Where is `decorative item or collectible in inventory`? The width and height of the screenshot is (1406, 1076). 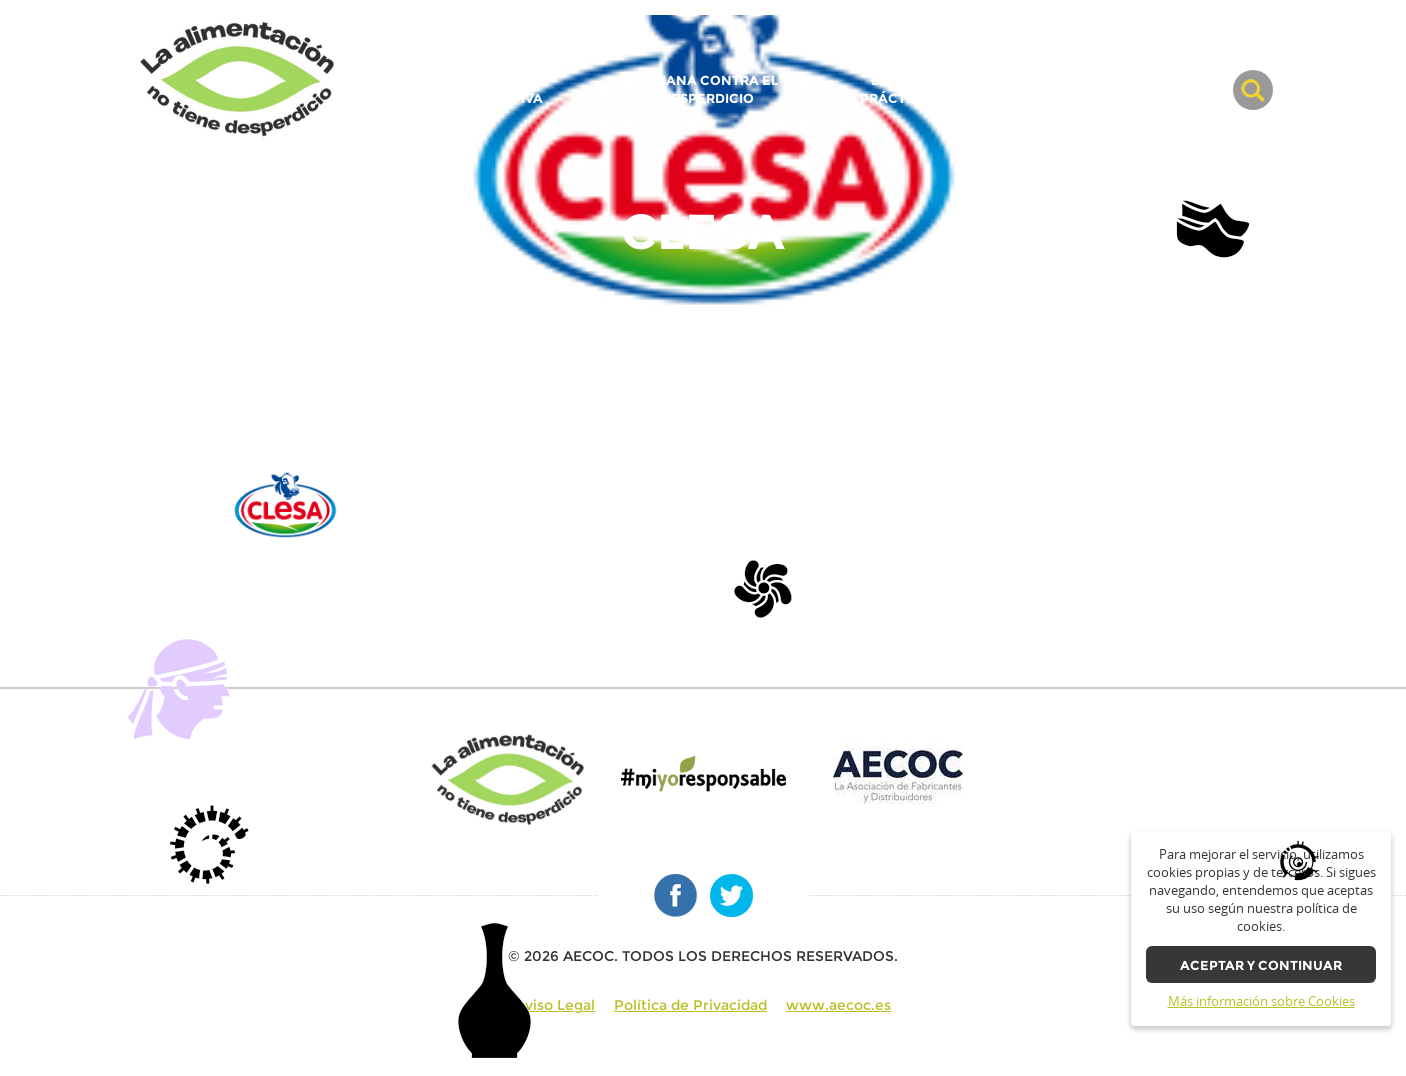
decorative item or collectible in inventory is located at coordinates (494, 990).